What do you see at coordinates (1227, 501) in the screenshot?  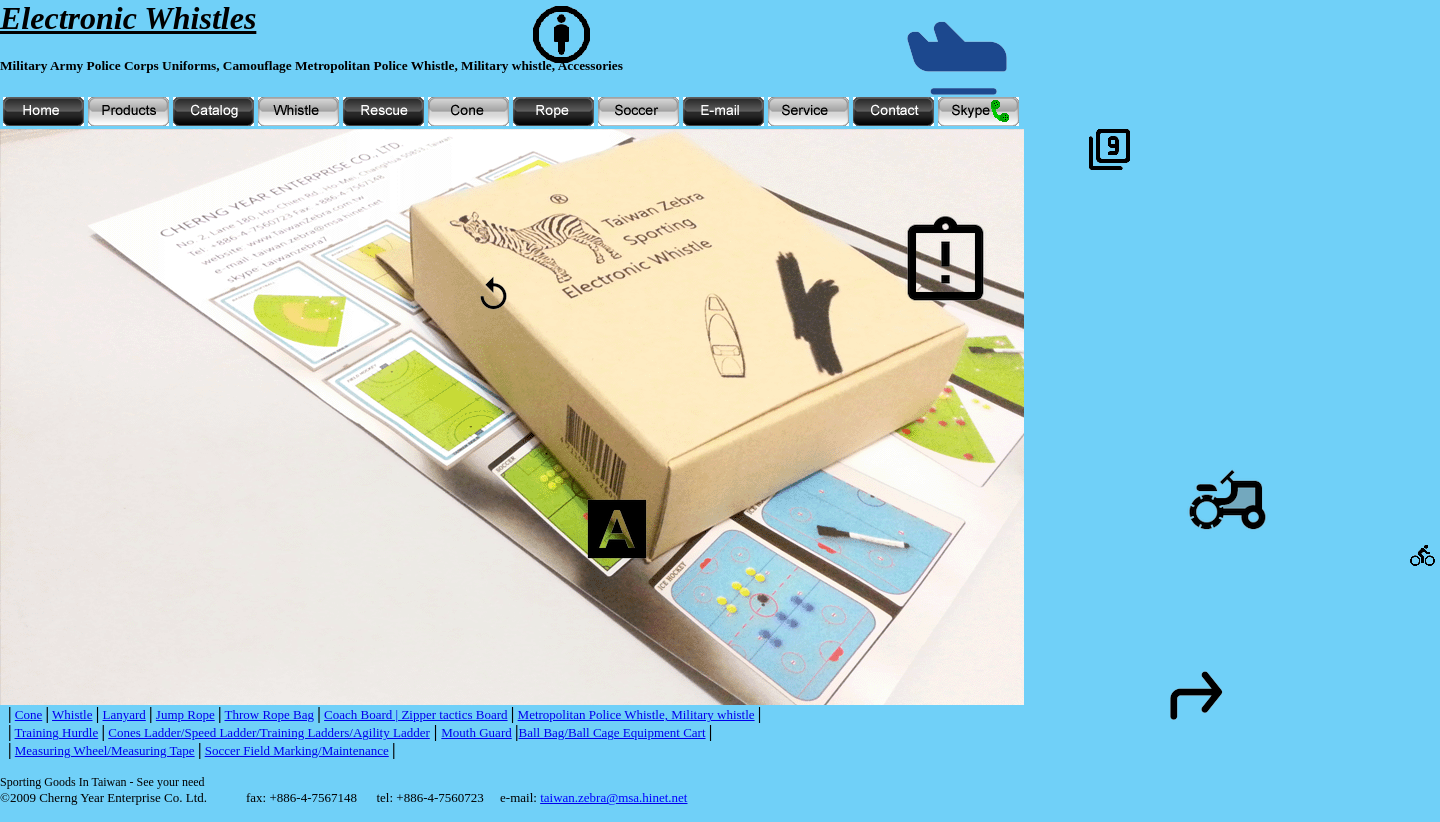 I see `access agricultural or farming features` at bounding box center [1227, 501].